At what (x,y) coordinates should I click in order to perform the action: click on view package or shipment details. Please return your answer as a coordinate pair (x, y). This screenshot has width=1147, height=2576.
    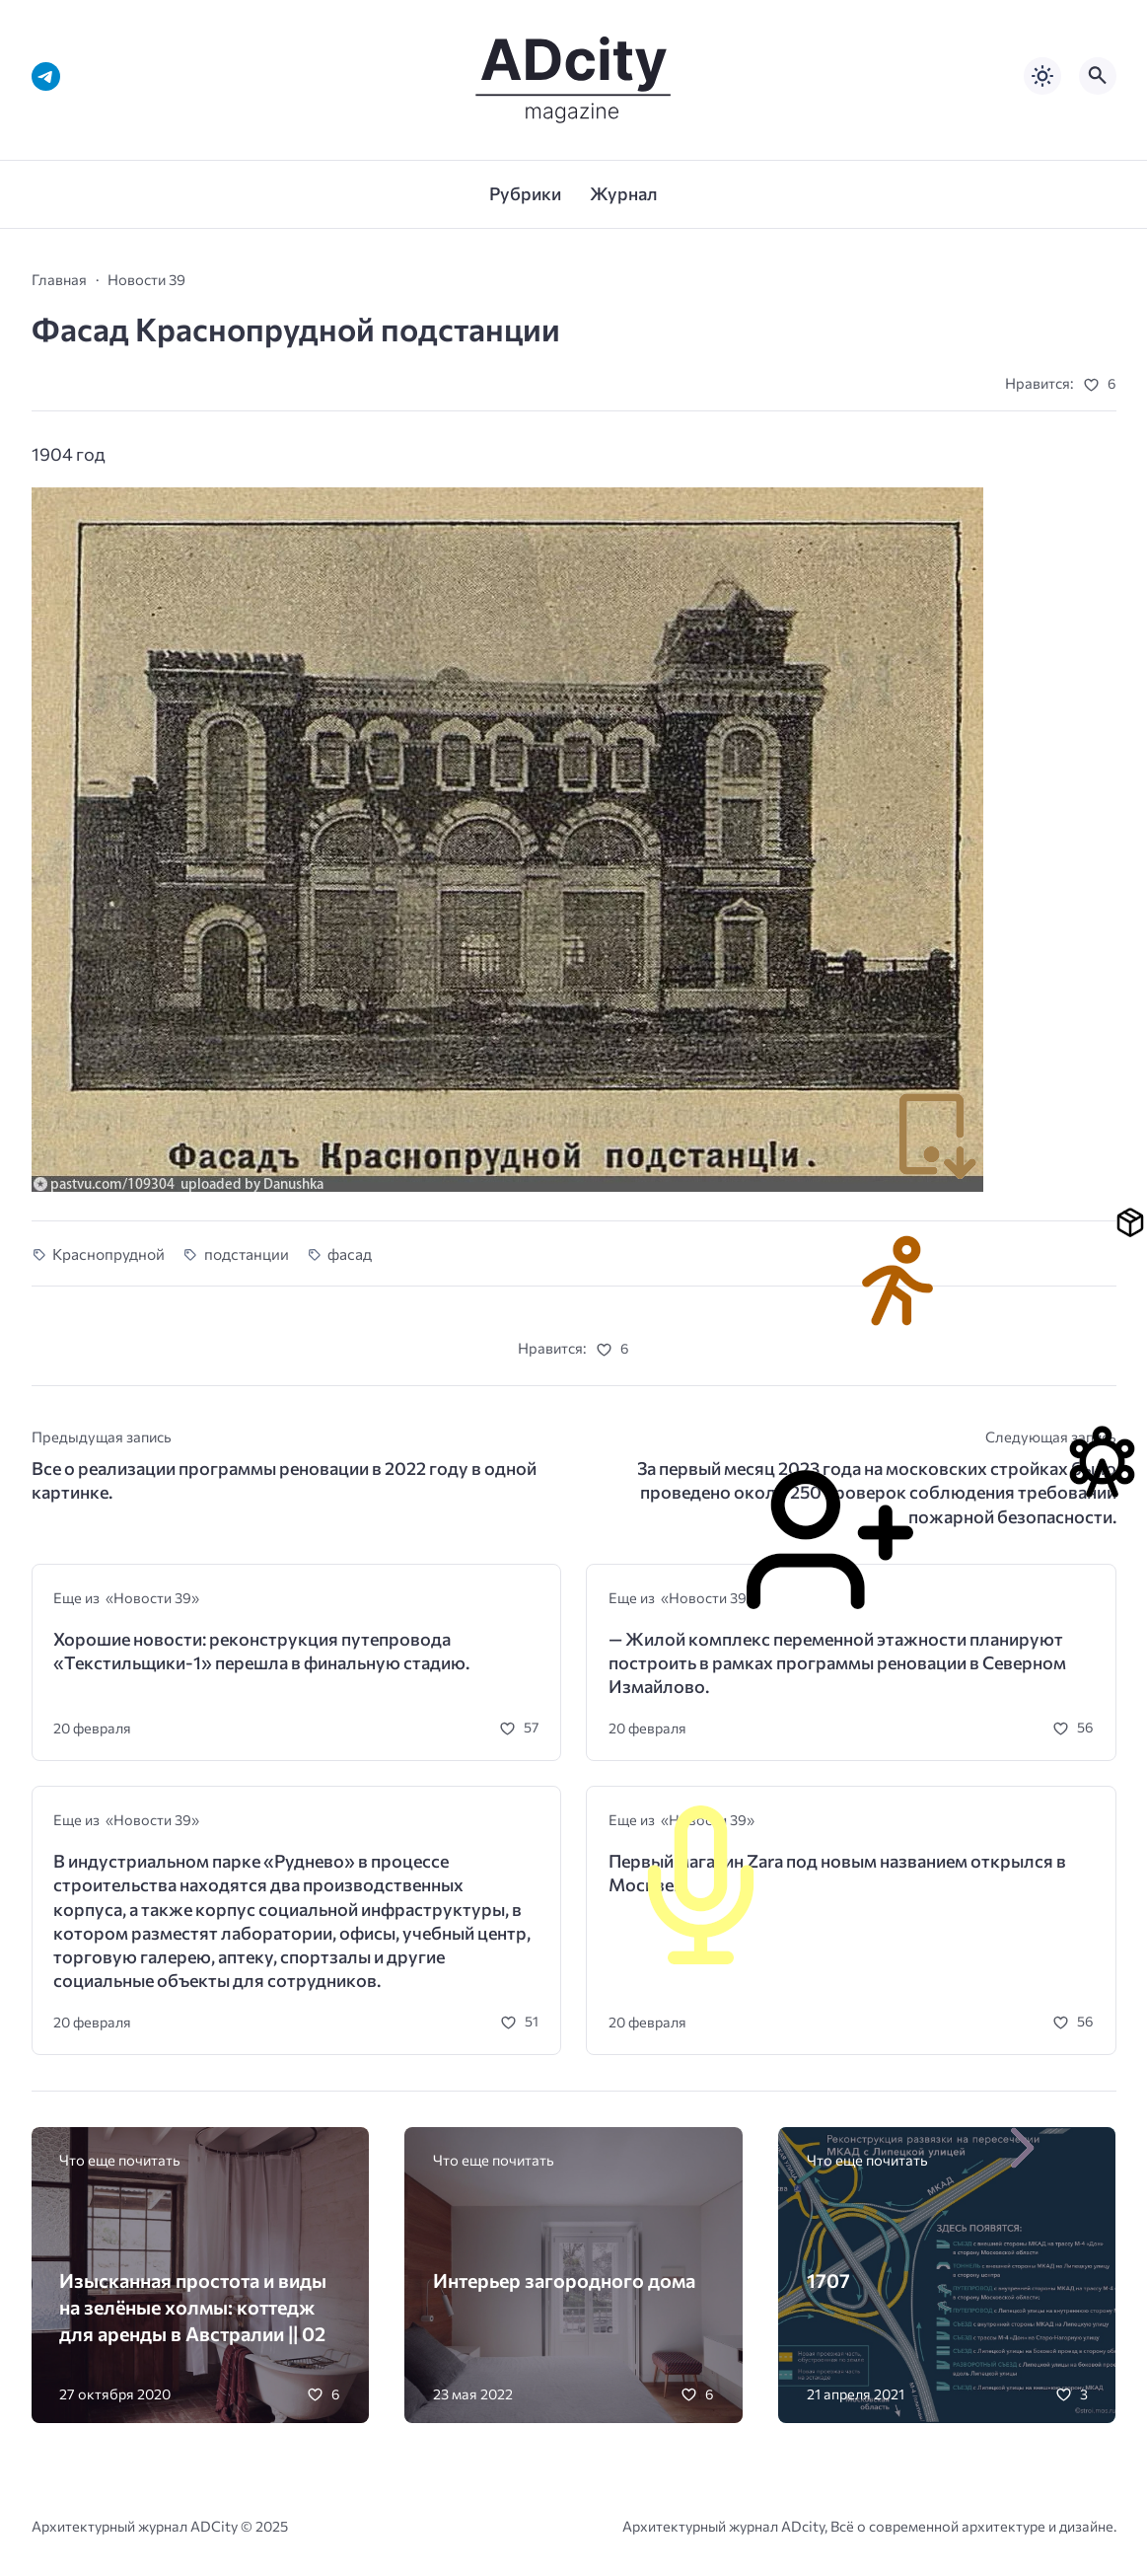
    Looking at the image, I should click on (1130, 1222).